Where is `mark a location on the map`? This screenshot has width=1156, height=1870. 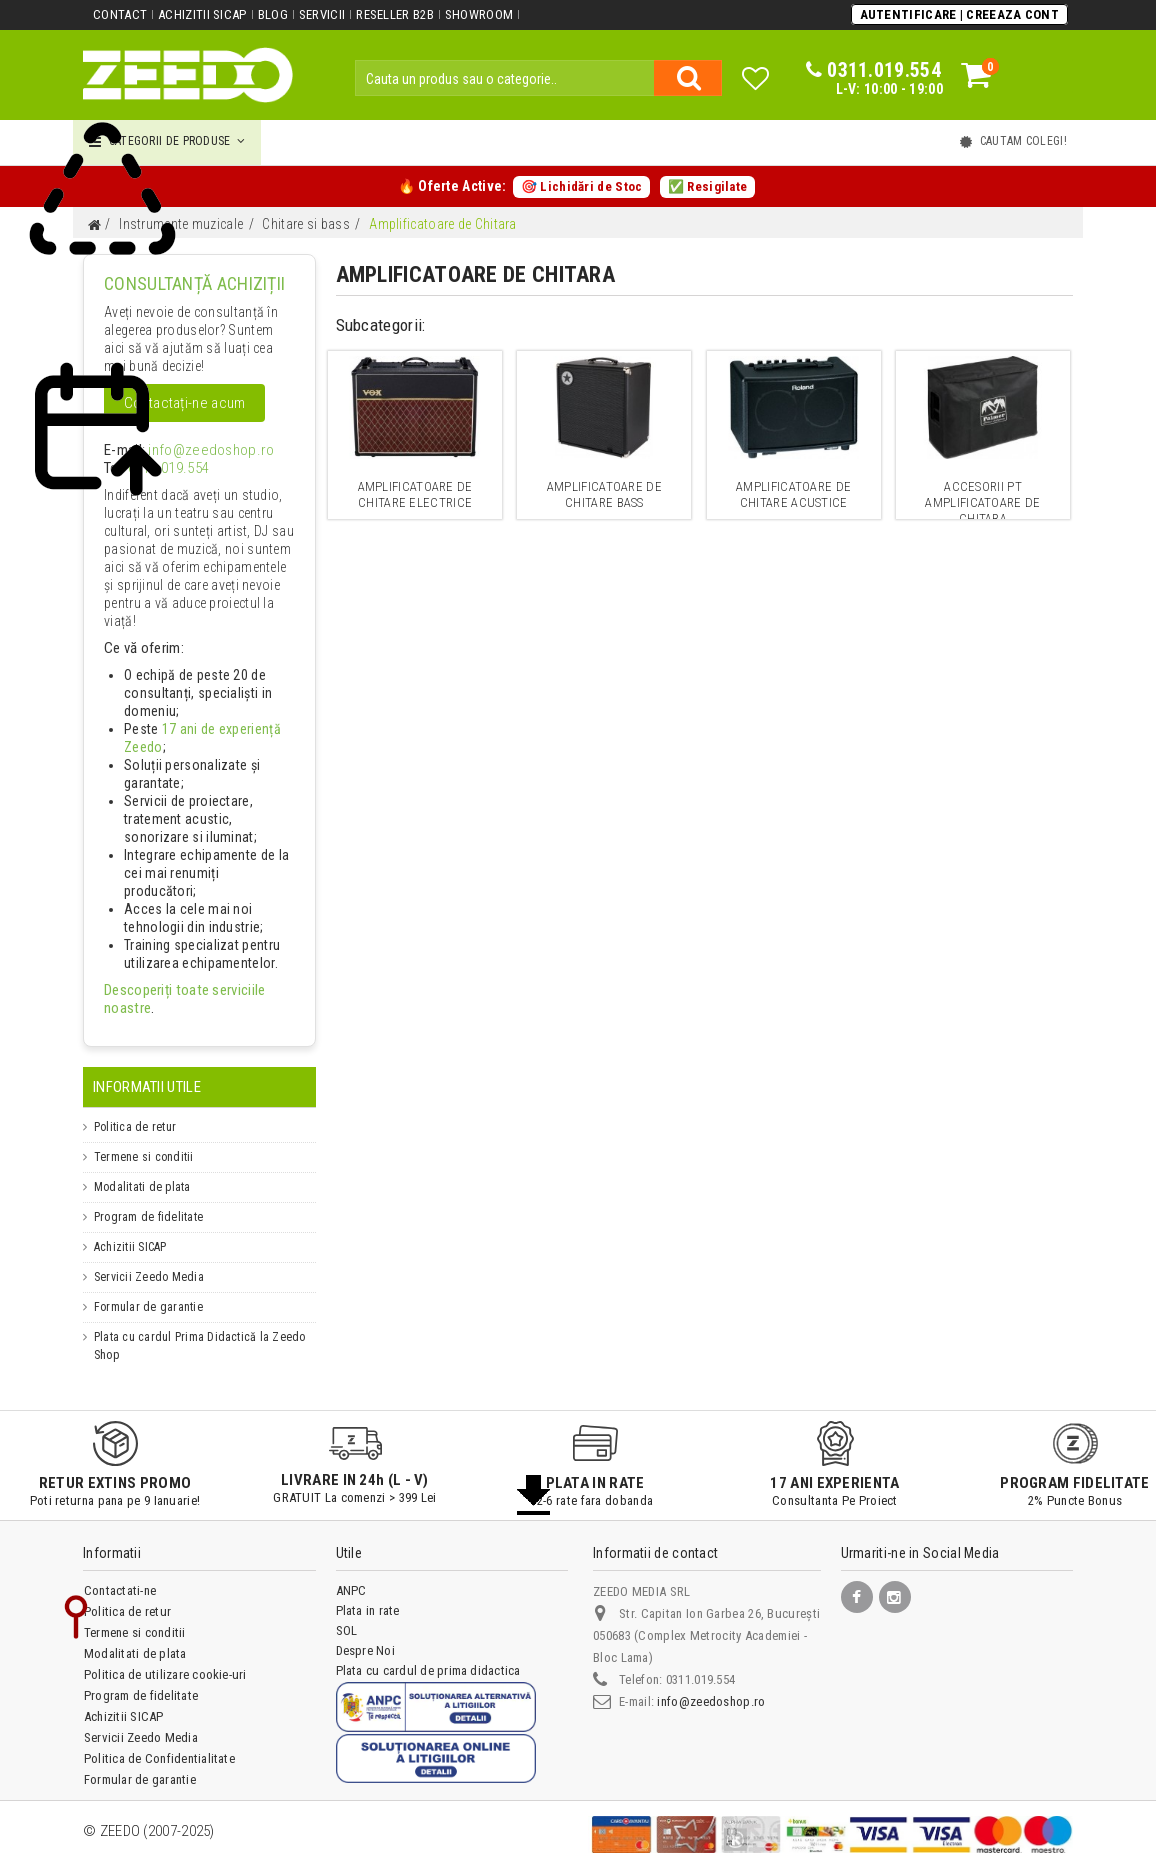
mark a location on the map is located at coordinates (76, 1617).